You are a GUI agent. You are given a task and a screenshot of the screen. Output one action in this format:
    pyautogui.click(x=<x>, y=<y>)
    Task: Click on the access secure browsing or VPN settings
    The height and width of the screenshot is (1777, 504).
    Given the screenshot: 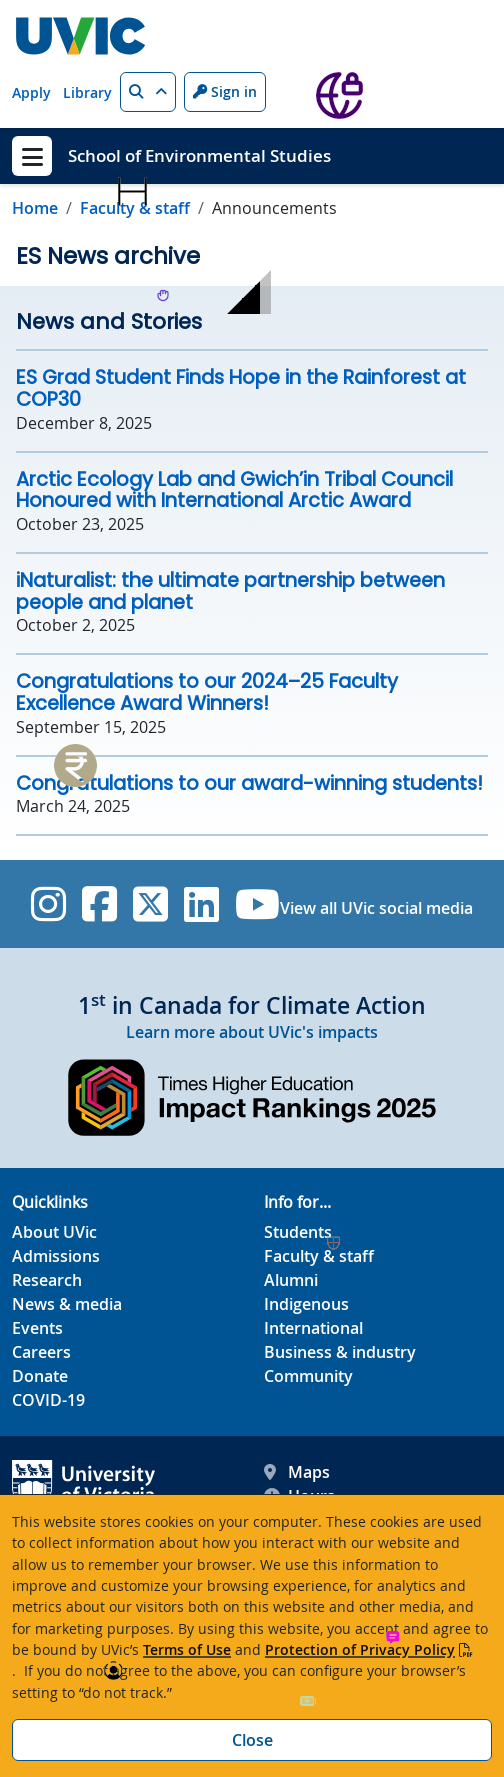 What is the action you would take?
    pyautogui.click(x=339, y=95)
    